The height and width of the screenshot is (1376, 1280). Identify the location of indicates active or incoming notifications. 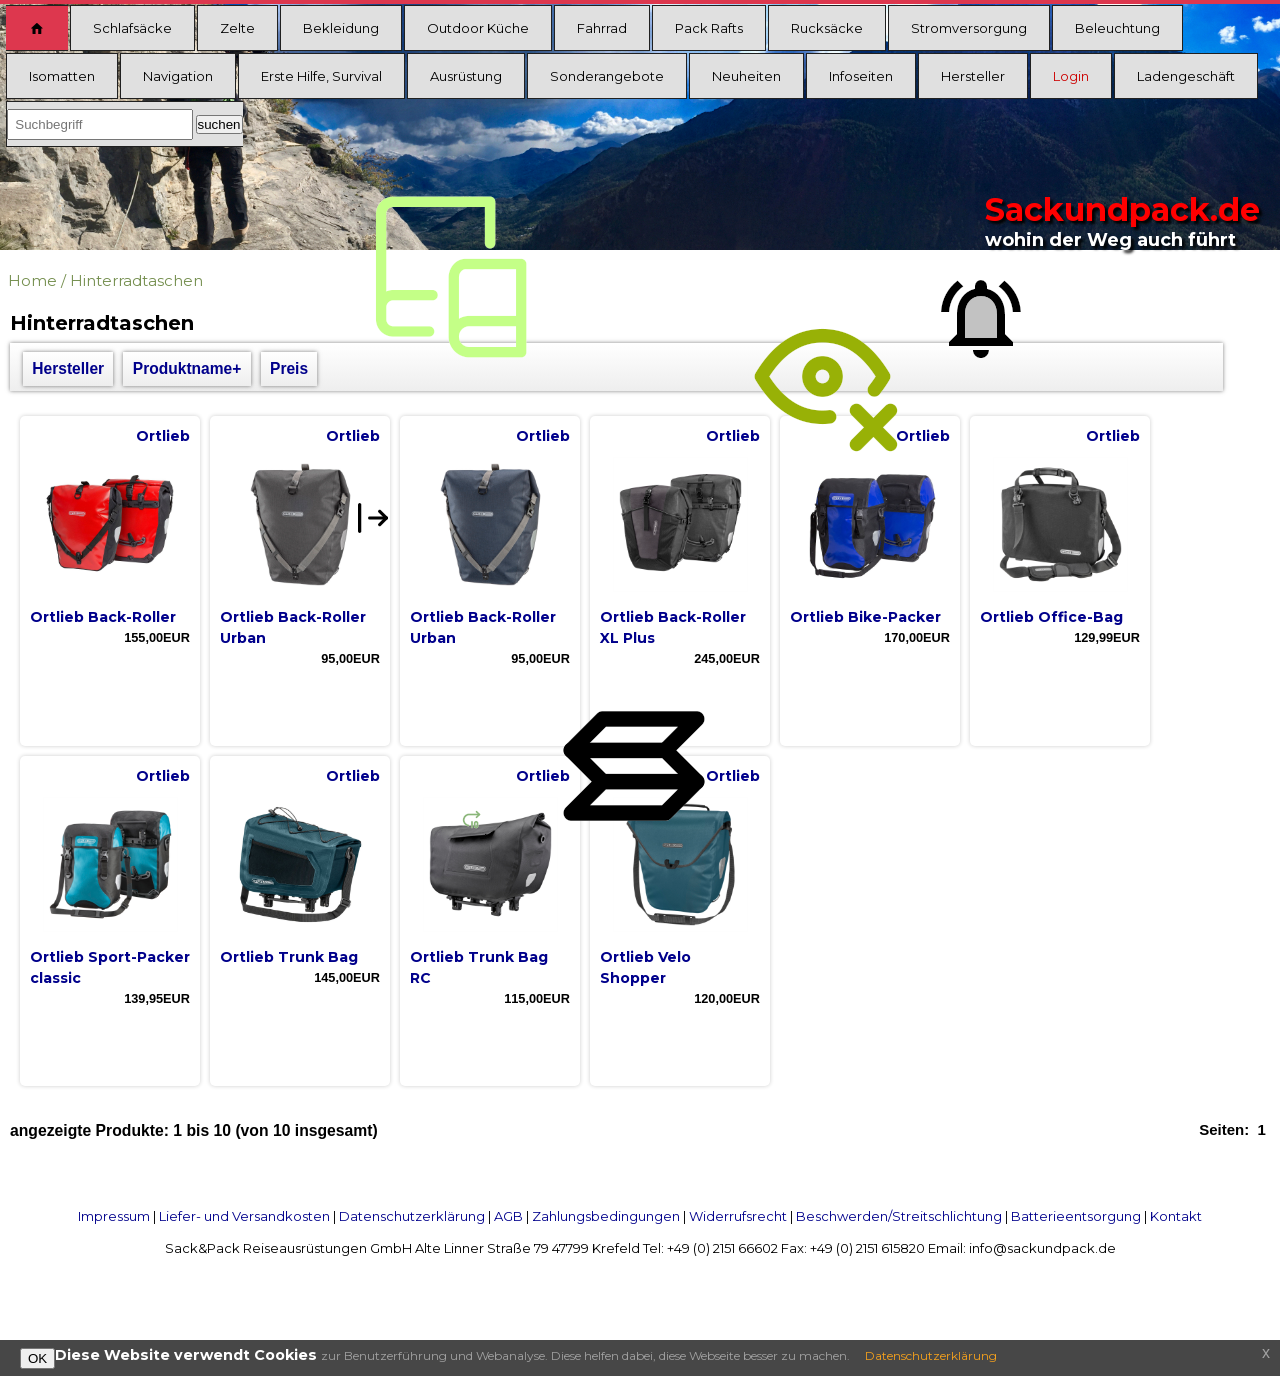
(981, 318).